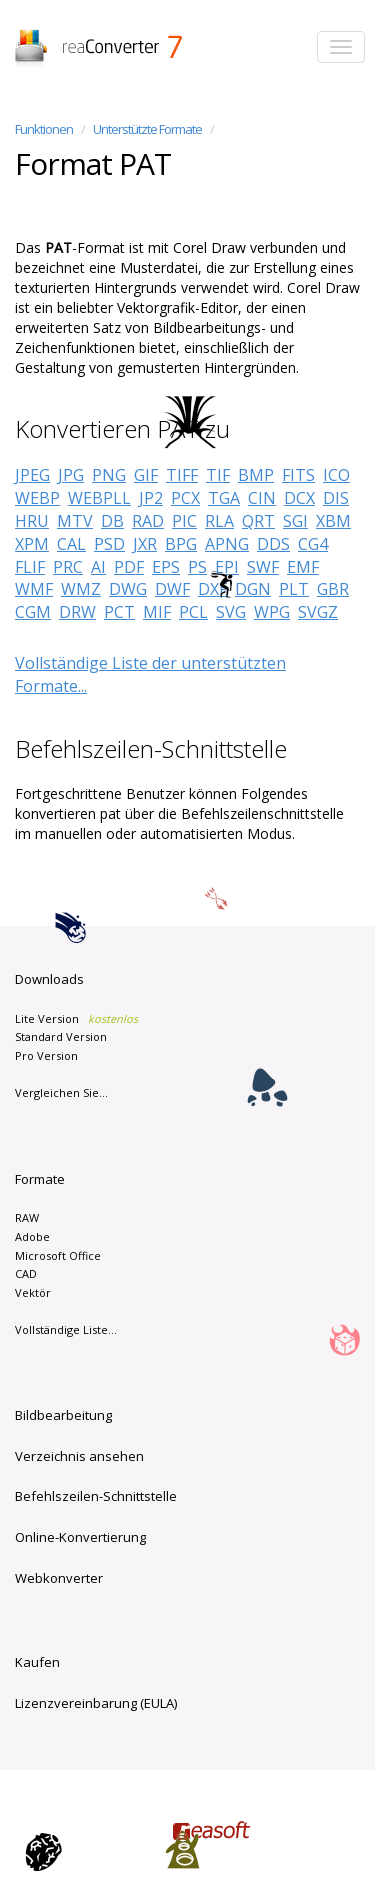  I want to click on indicates an unstable or volatile attack in-game, so click(70, 927).